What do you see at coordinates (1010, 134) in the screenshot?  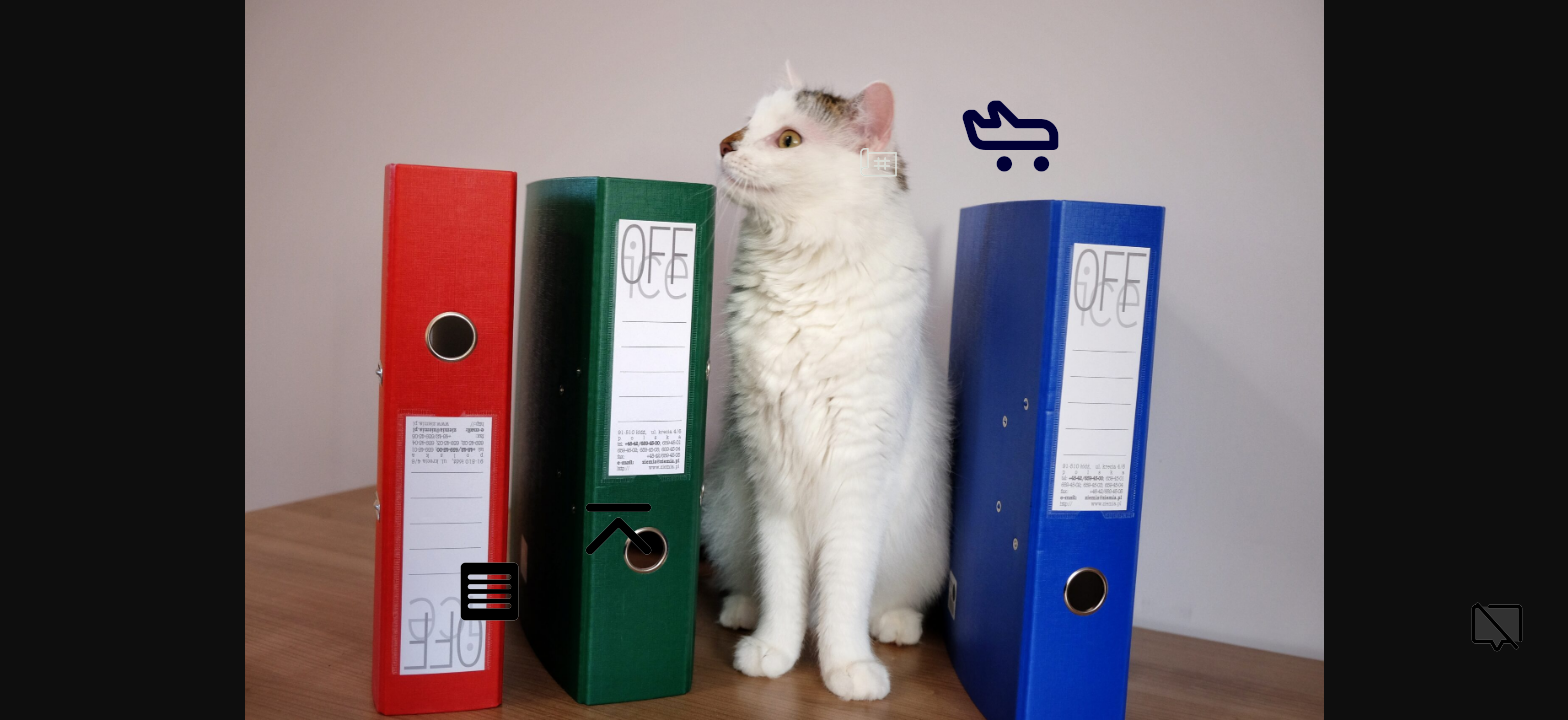 I see `indicates flight is taxiing or on the ground` at bounding box center [1010, 134].